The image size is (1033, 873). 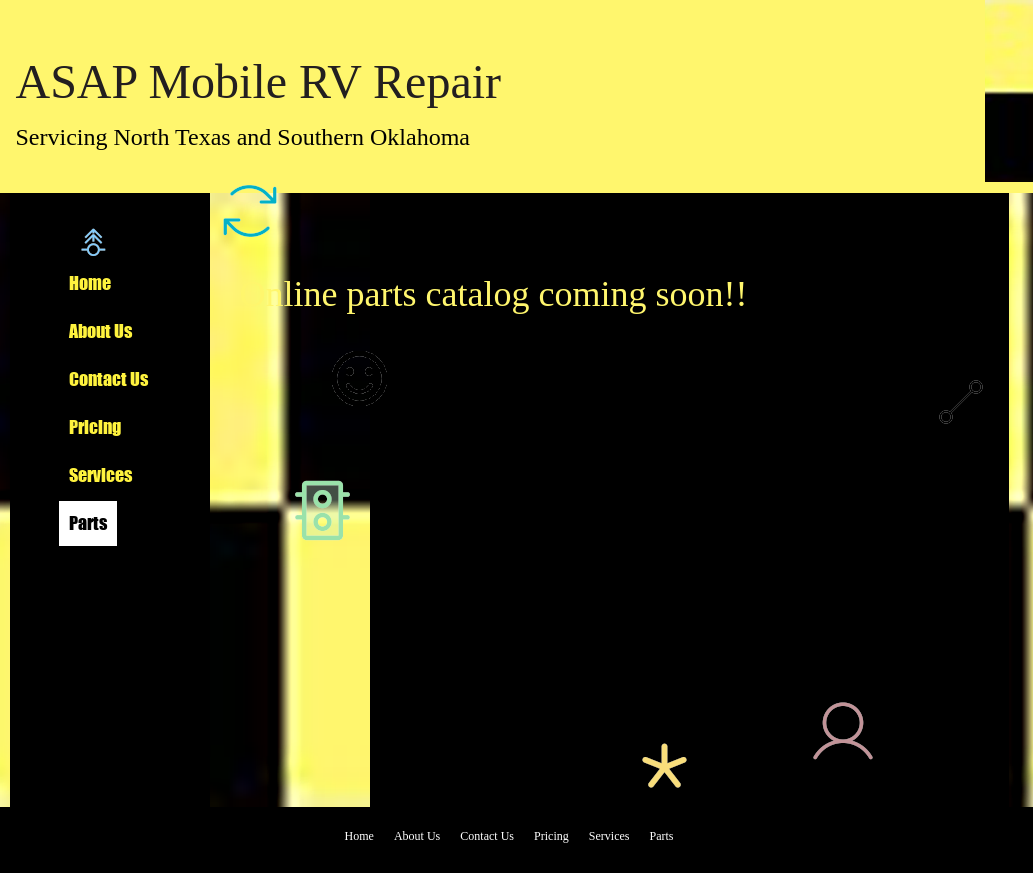 What do you see at coordinates (359, 378) in the screenshot?
I see `rate your experience with a positive reaction` at bounding box center [359, 378].